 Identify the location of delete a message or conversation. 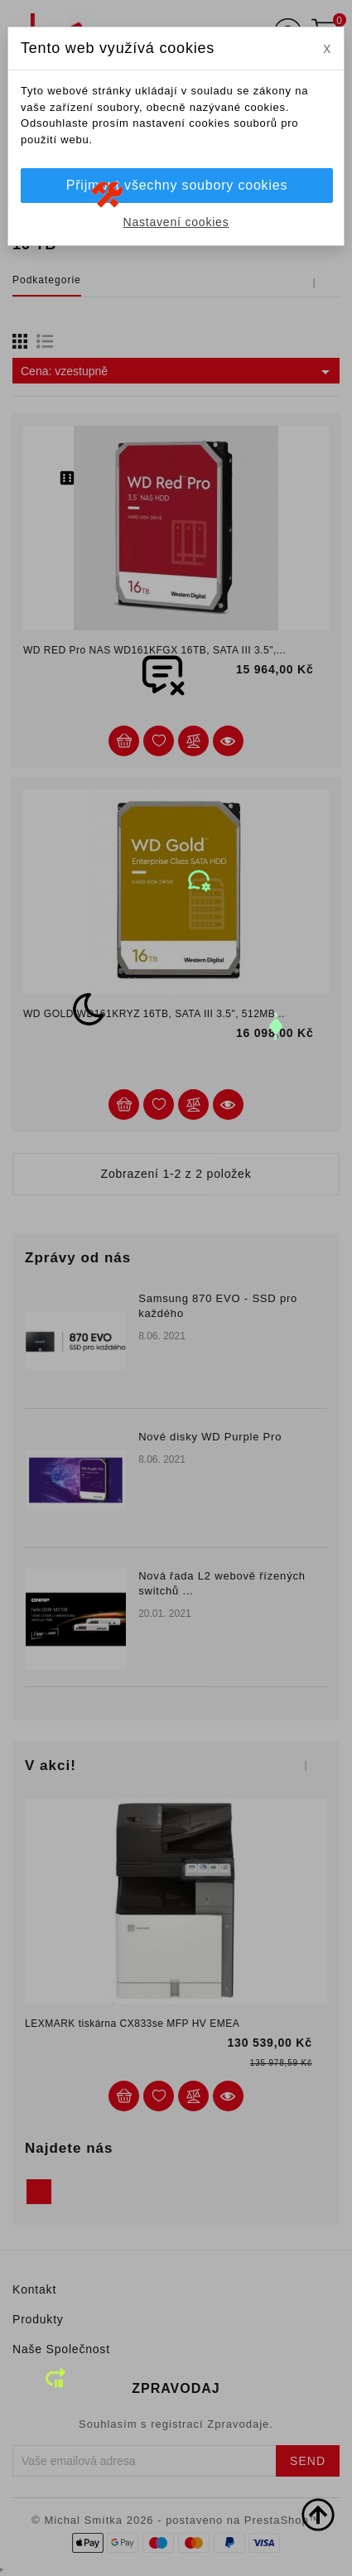
(162, 673).